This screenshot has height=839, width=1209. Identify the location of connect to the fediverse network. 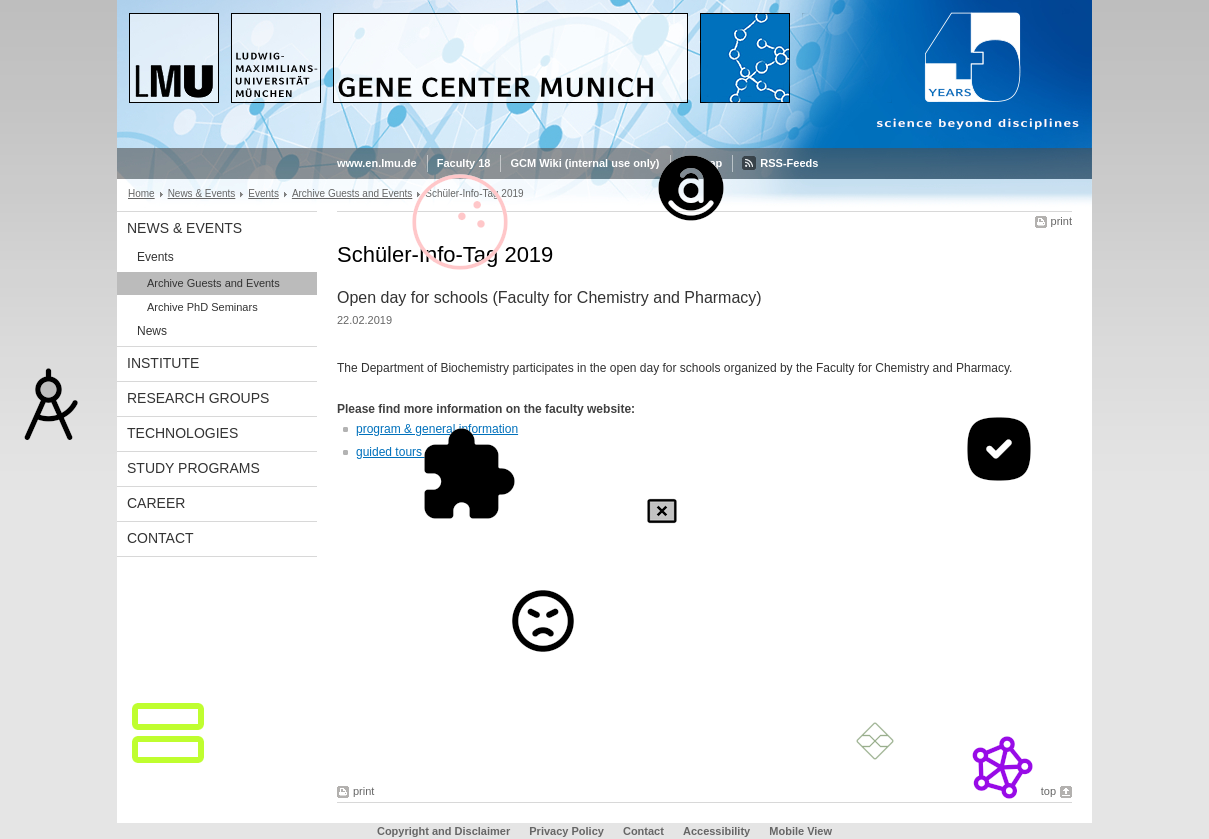
(1001, 767).